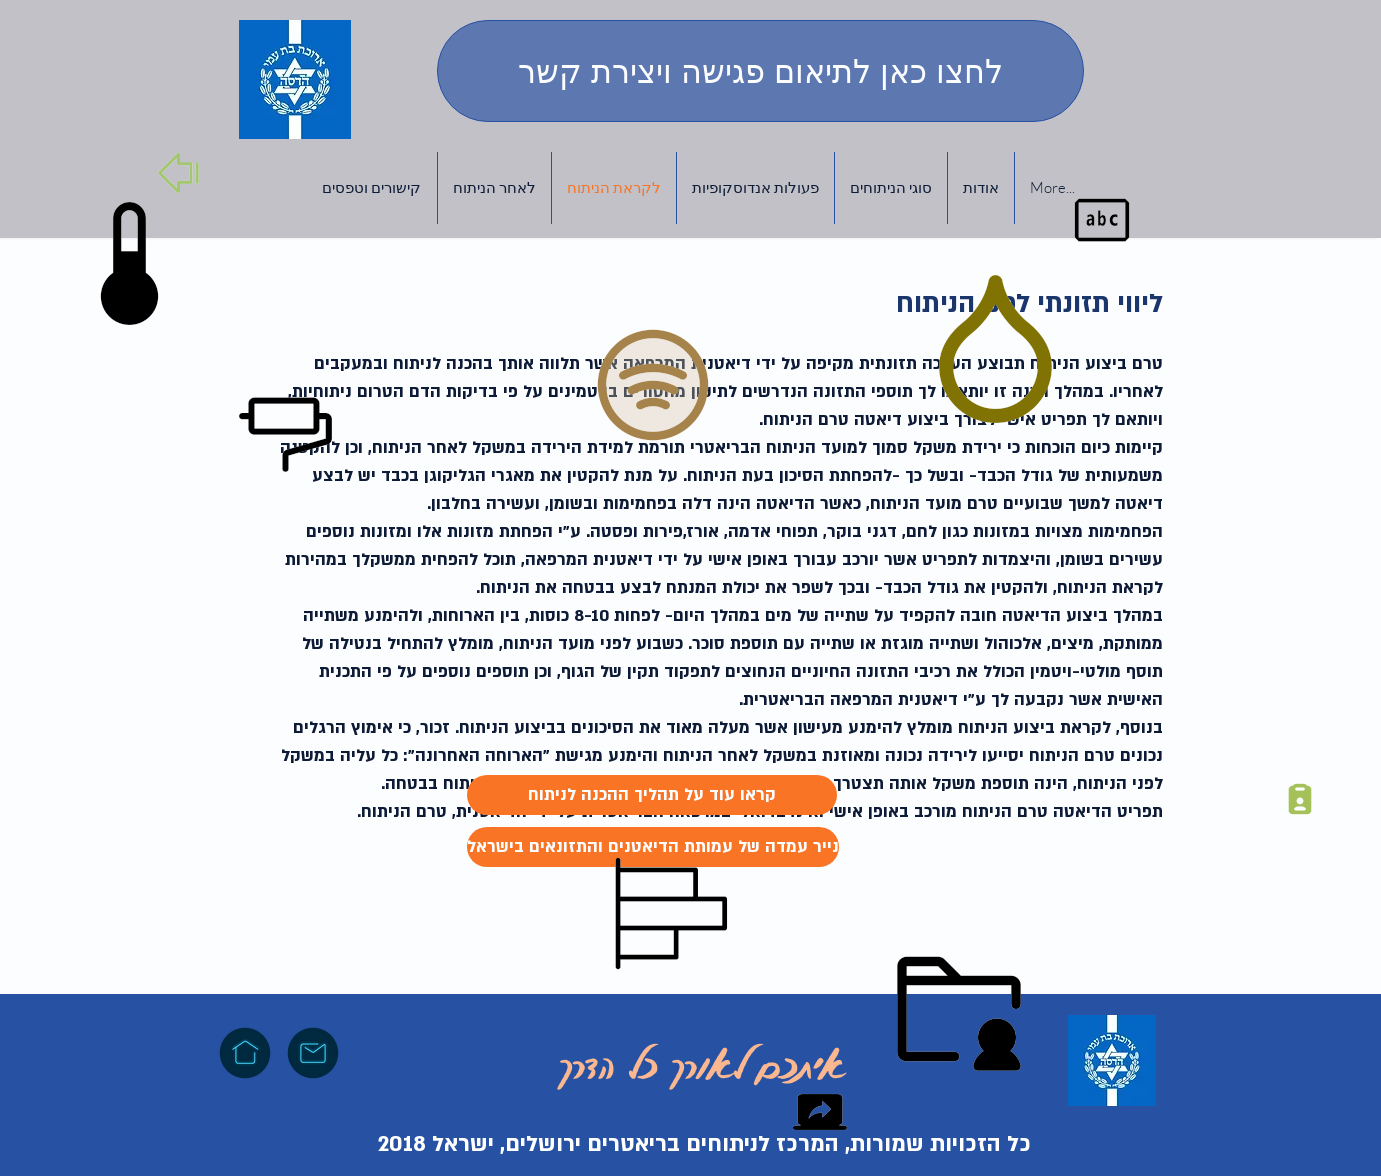 The width and height of the screenshot is (1381, 1176). What do you see at coordinates (666, 913) in the screenshot?
I see `view horizontal bar chart data` at bounding box center [666, 913].